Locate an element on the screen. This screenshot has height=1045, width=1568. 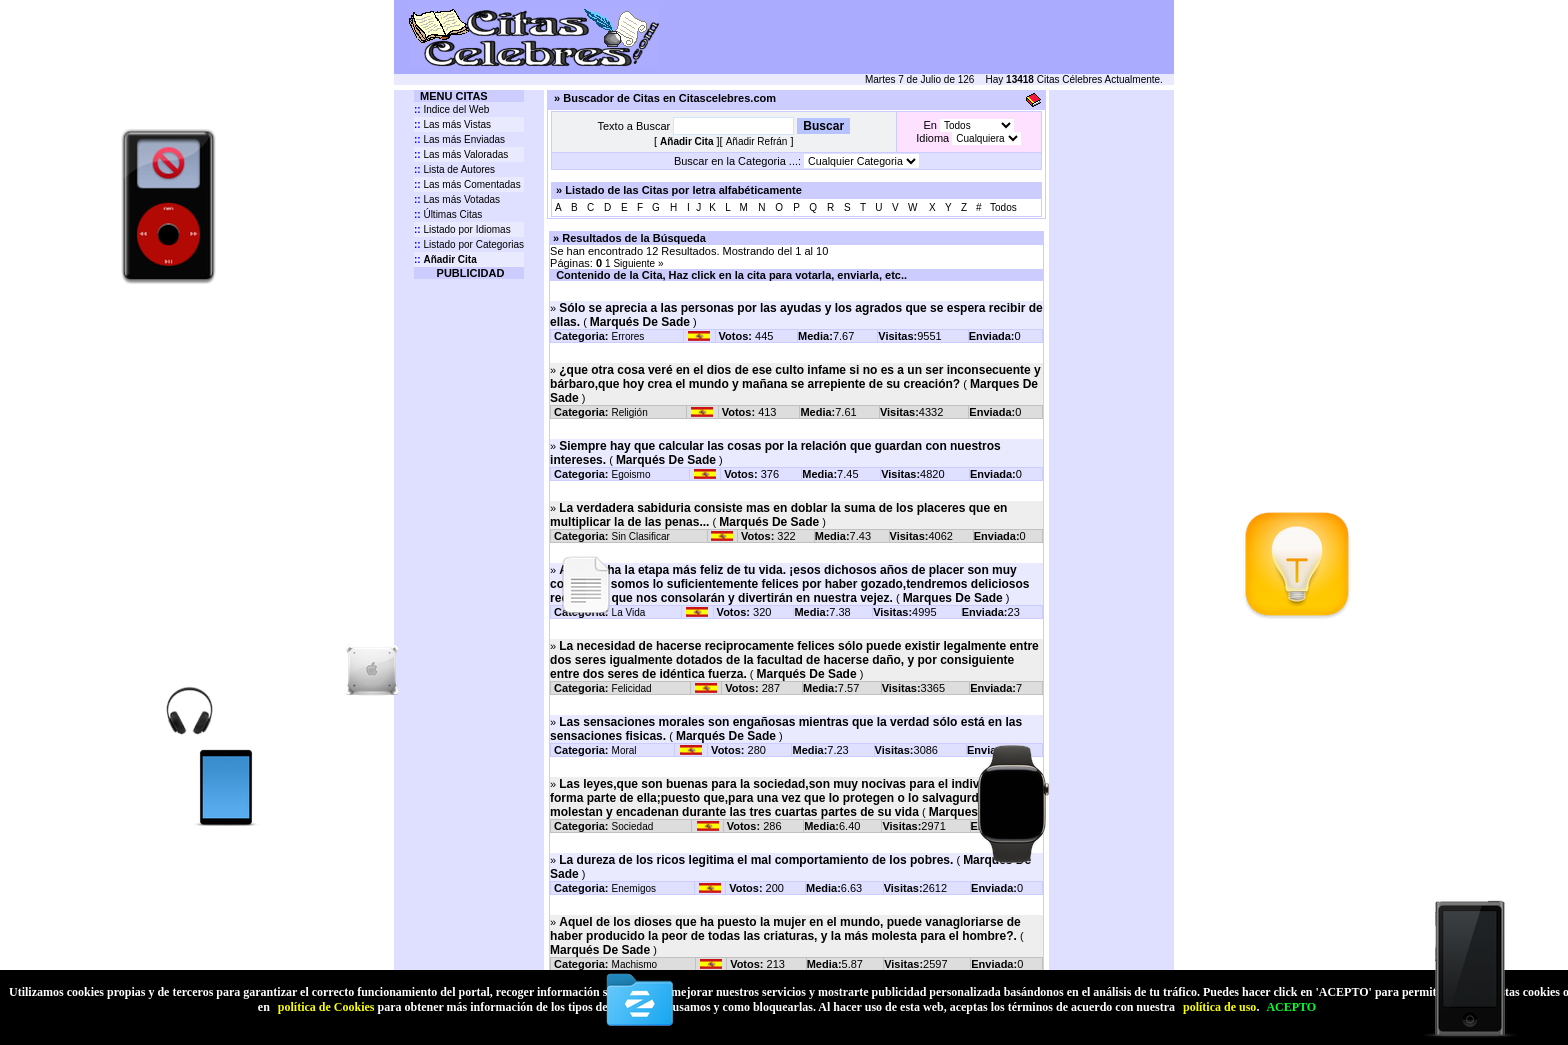
apple watch series 10 device icon is located at coordinates (1012, 804).